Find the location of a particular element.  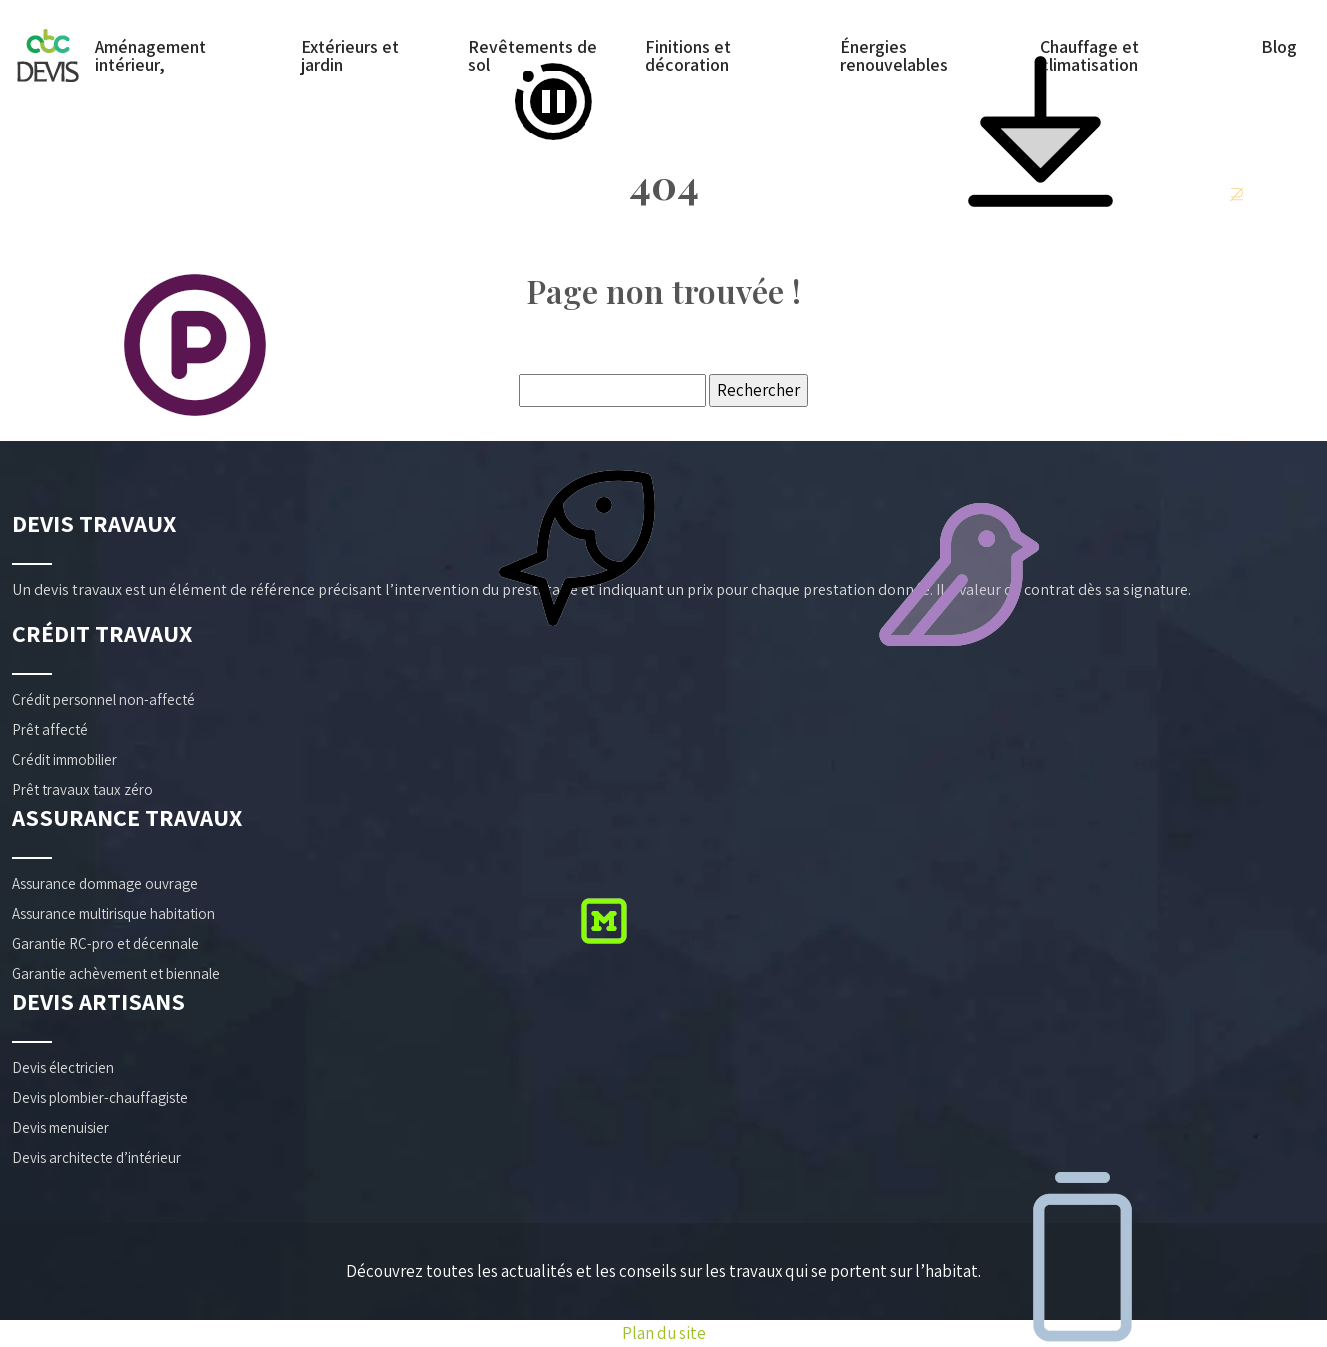

open Medium app is located at coordinates (604, 921).